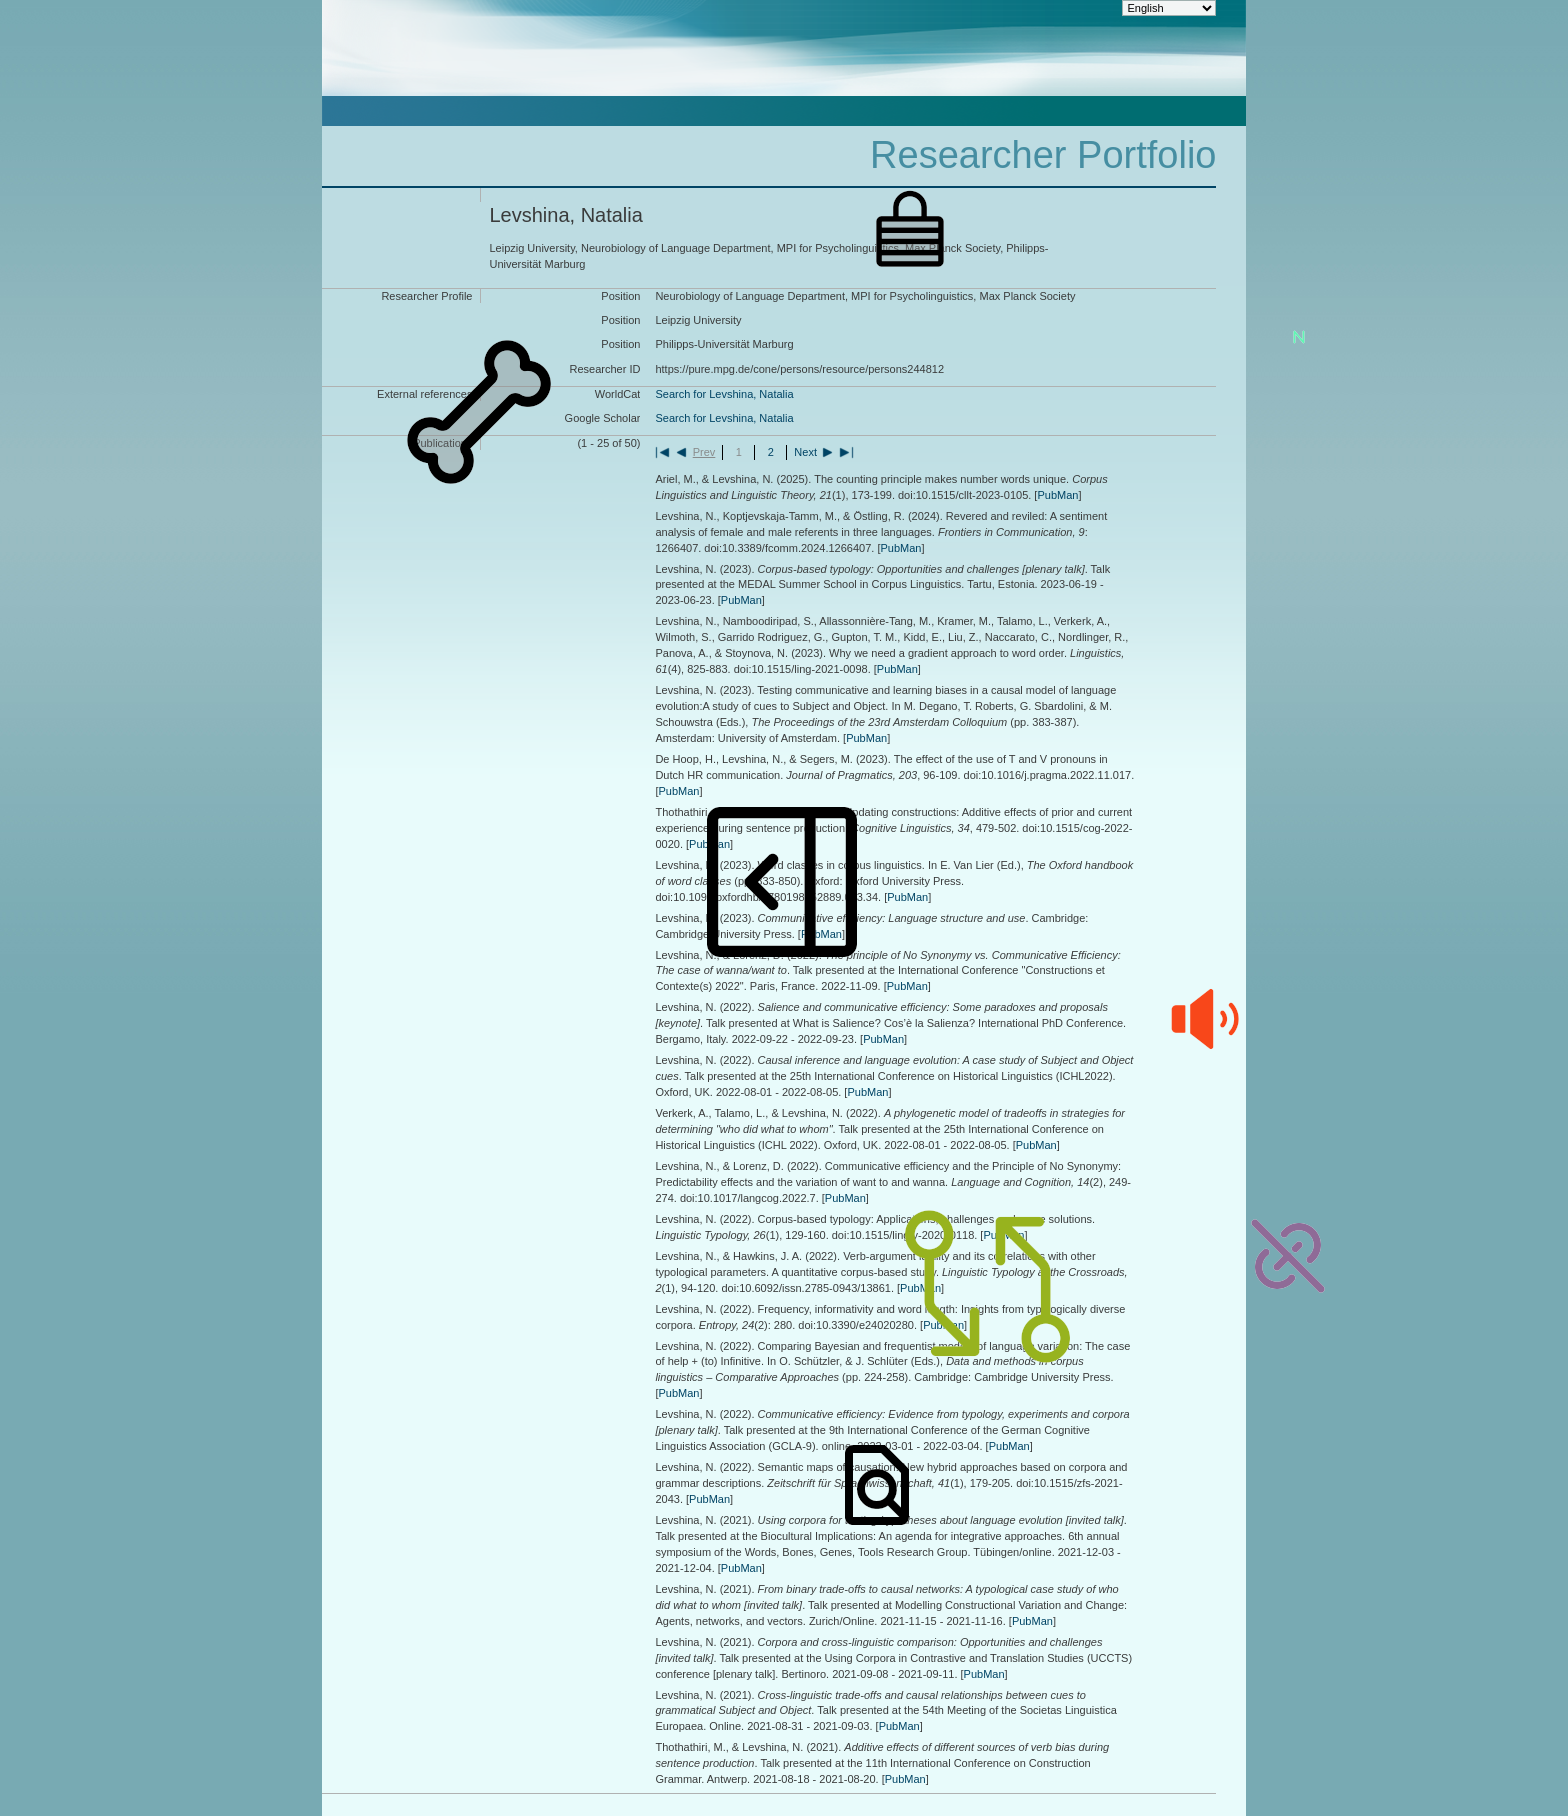 The width and height of the screenshot is (1568, 1816). What do you see at coordinates (1204, 1019) in the screenshot?
I see `volume is set to high` at bounding box center [1204, 1019].